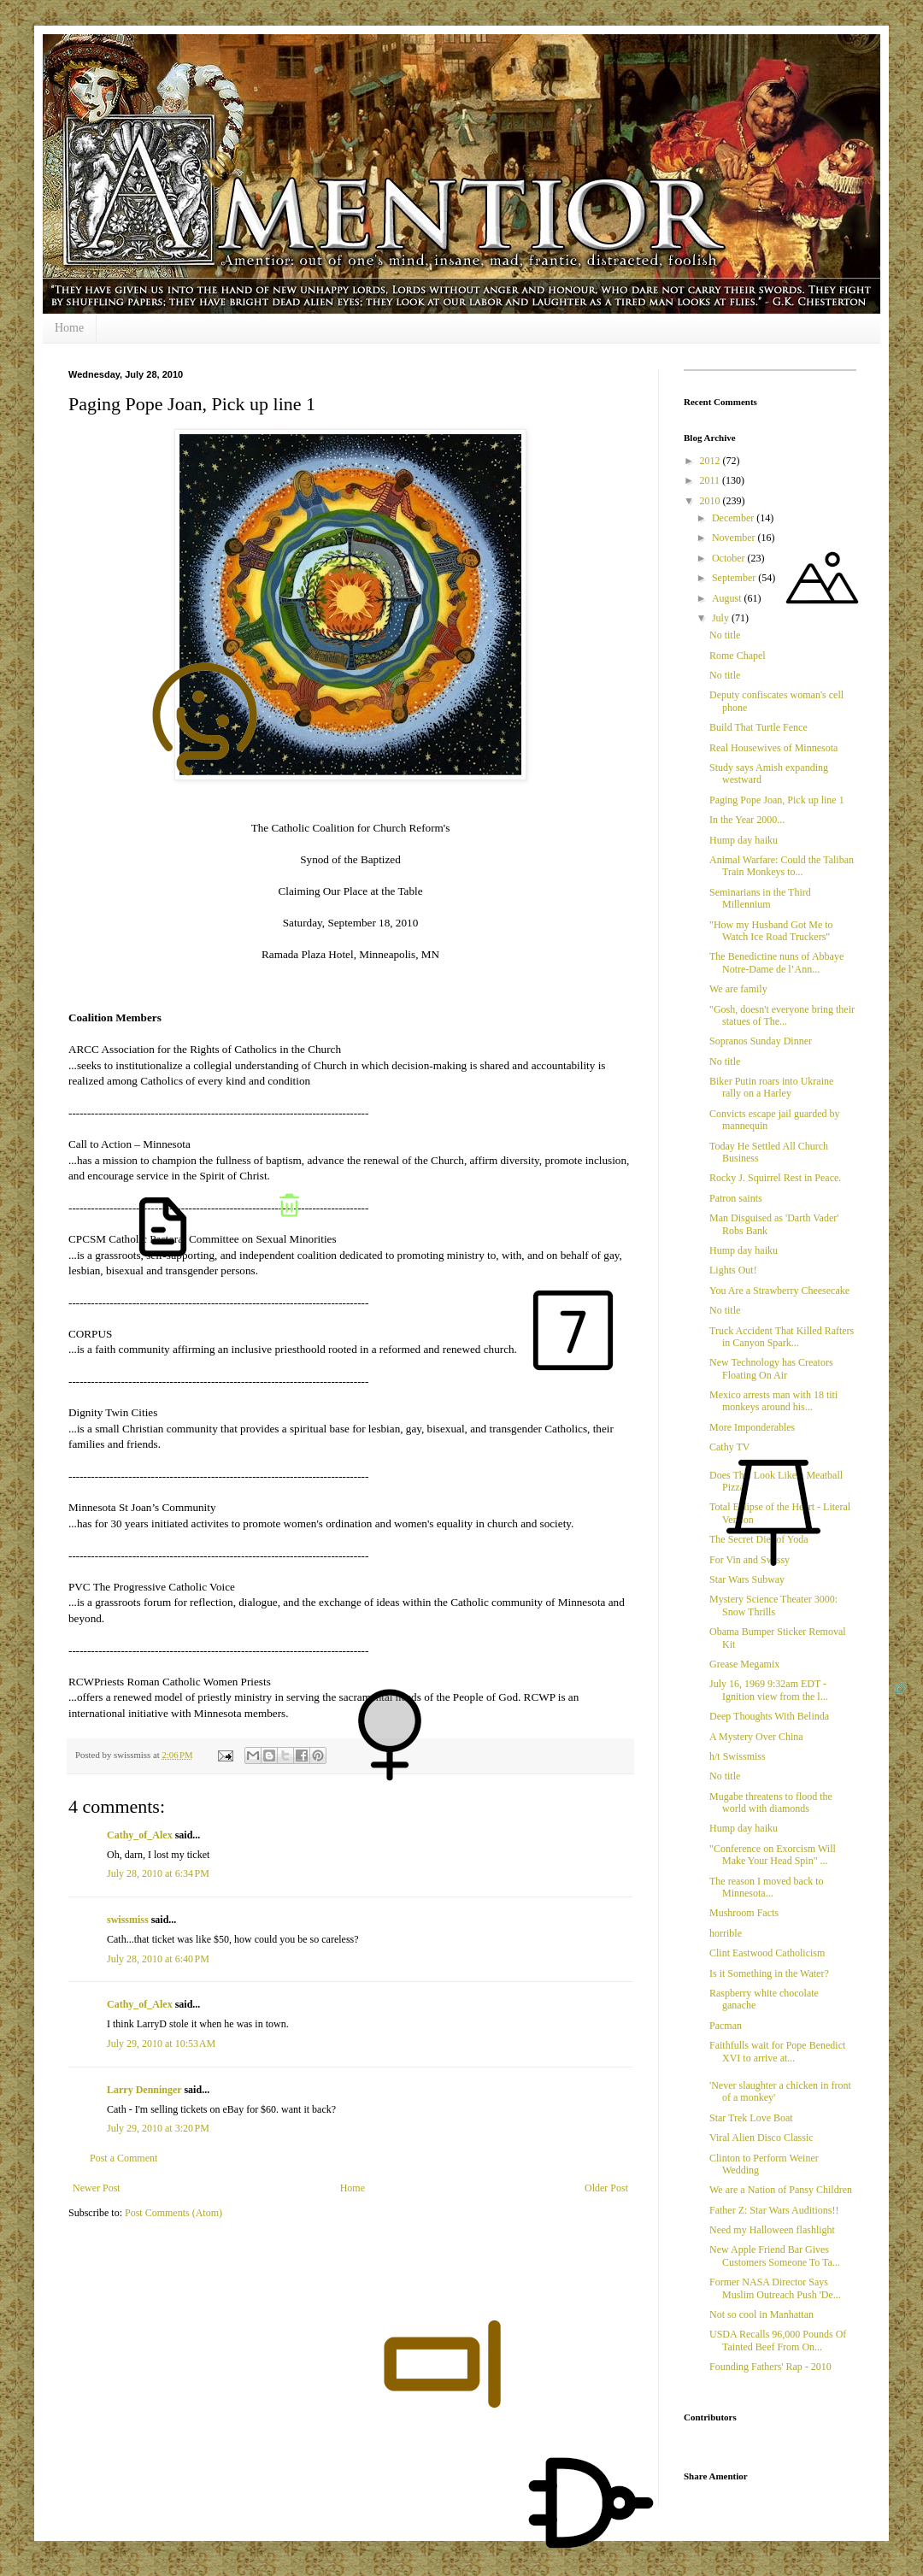  Describe the element at coordinates (162, 1226) in the screenshot. I see `view document or text file` at that location.